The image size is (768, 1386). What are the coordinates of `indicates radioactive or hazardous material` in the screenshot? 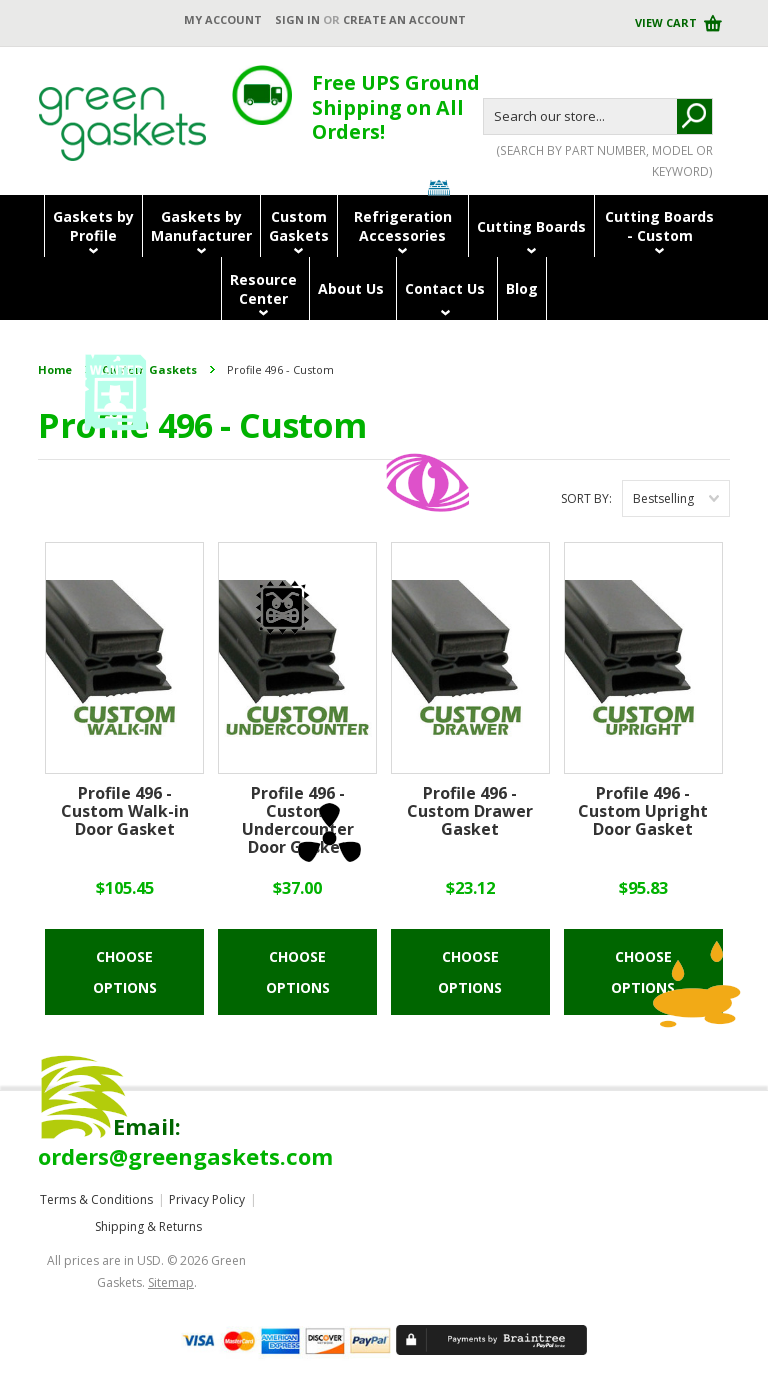 It's located at (329, 832).